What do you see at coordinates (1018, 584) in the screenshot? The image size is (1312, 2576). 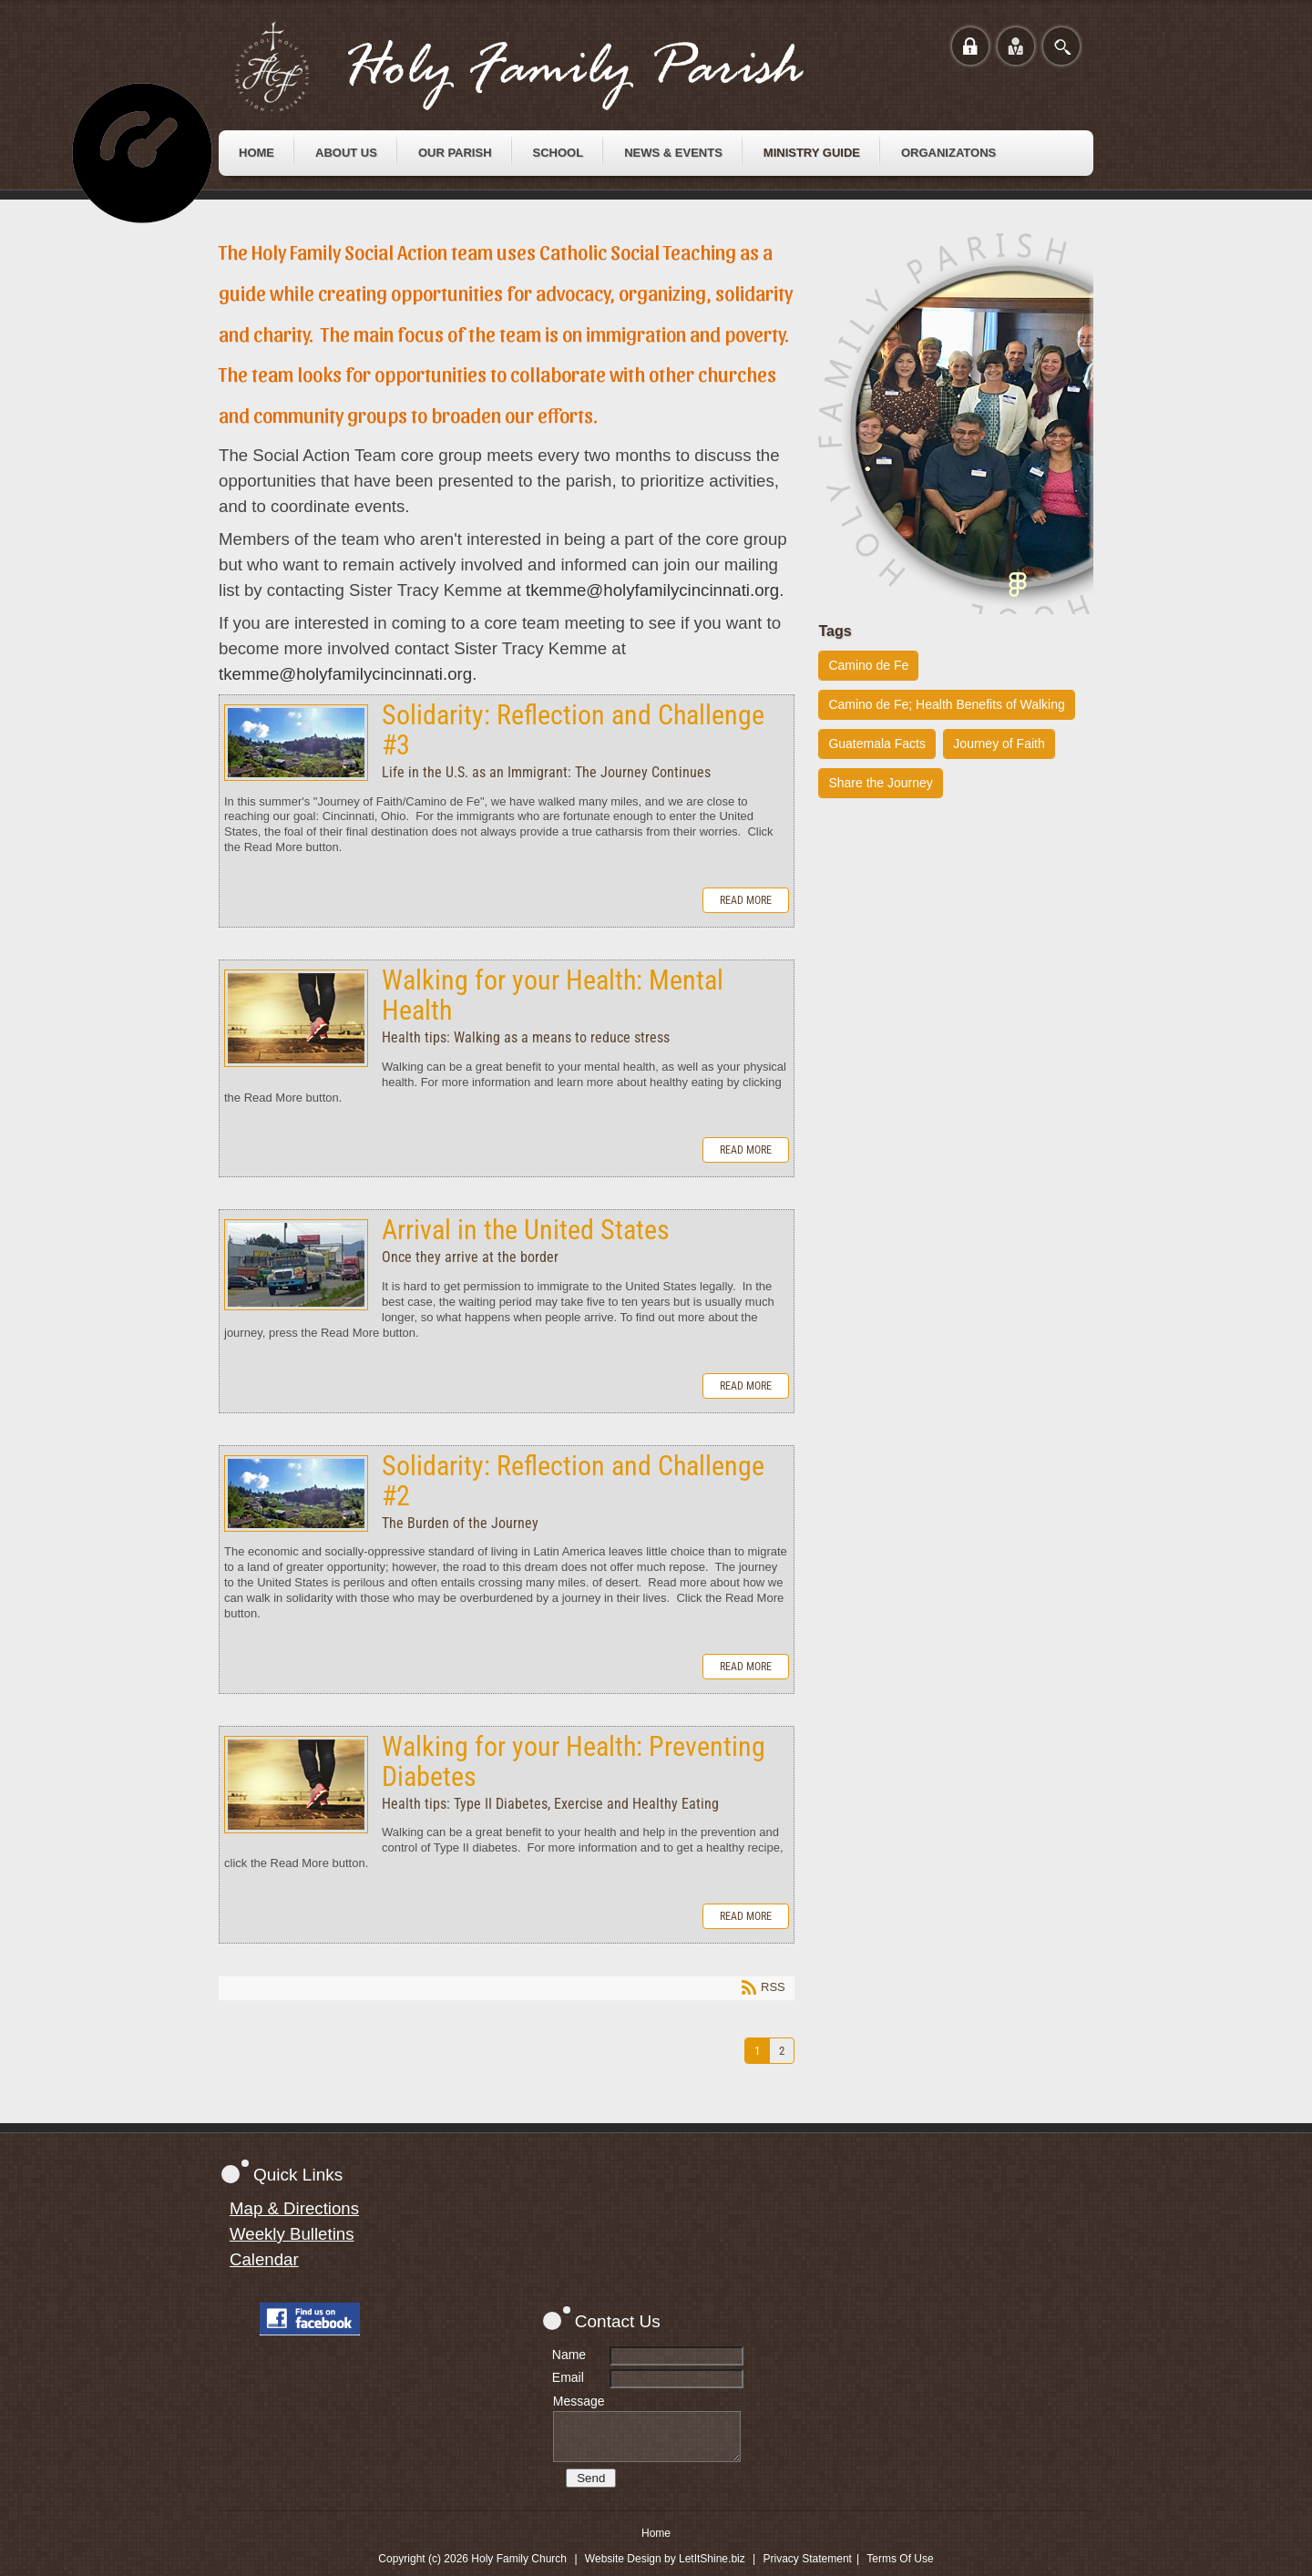 I see `open Figma design tool` at bounding box center [1018, 584].